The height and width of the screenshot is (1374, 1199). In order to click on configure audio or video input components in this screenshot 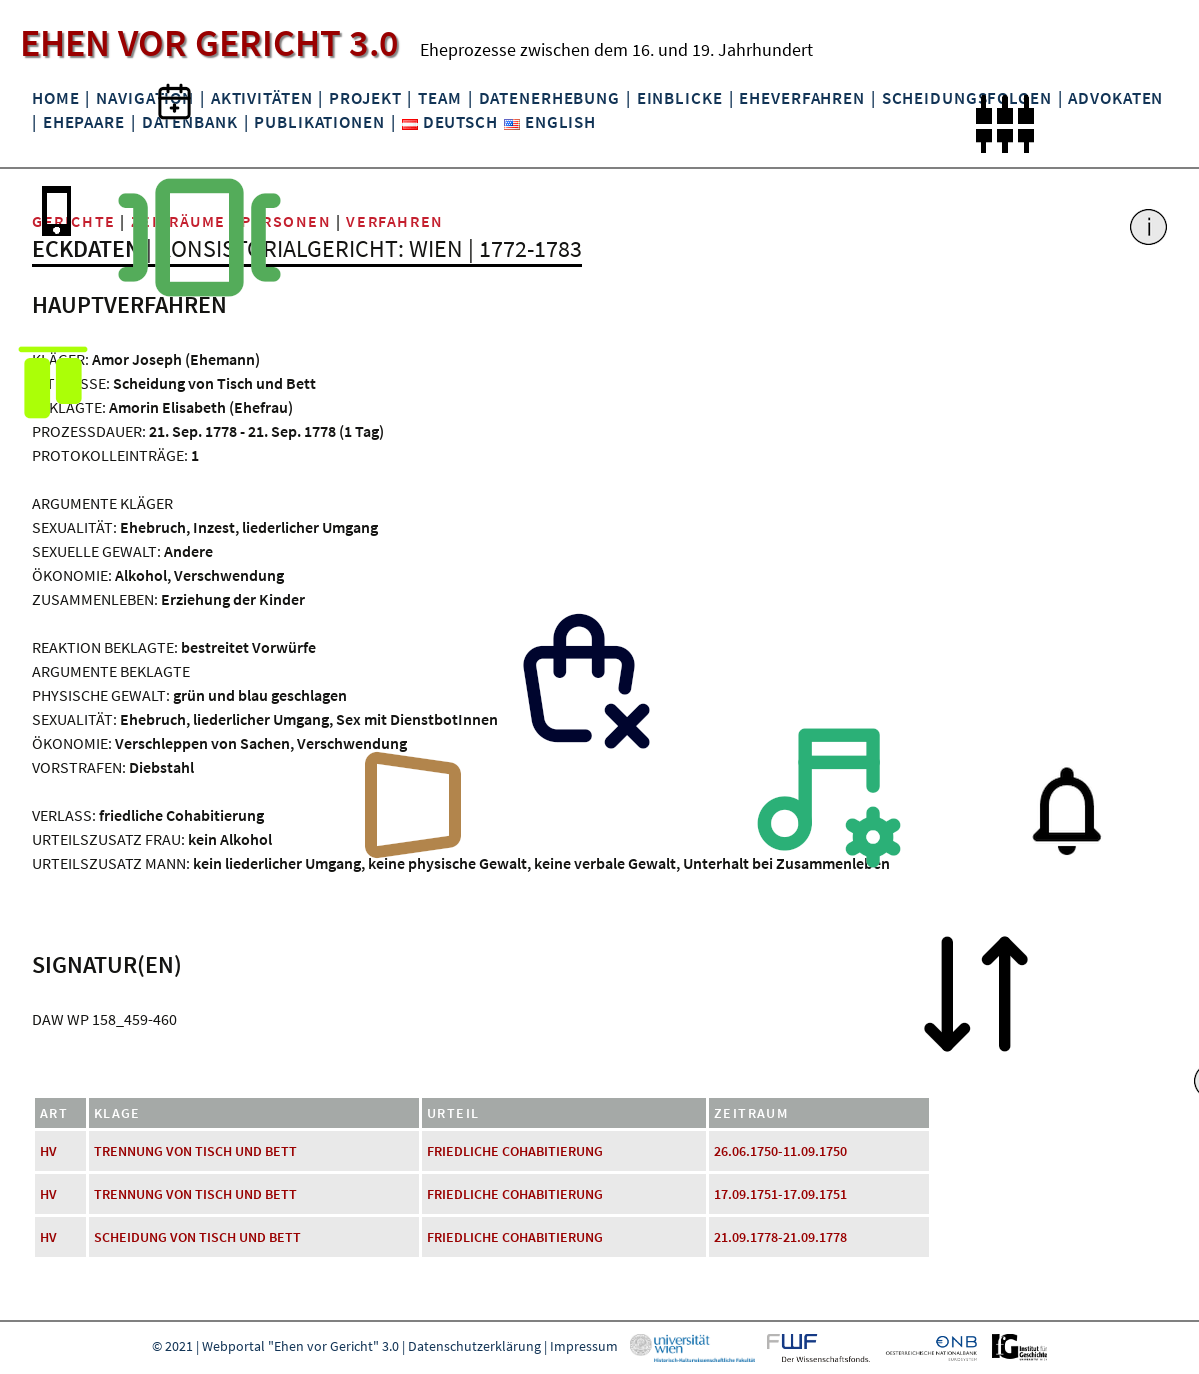, I will do `click(1005, 124)`.